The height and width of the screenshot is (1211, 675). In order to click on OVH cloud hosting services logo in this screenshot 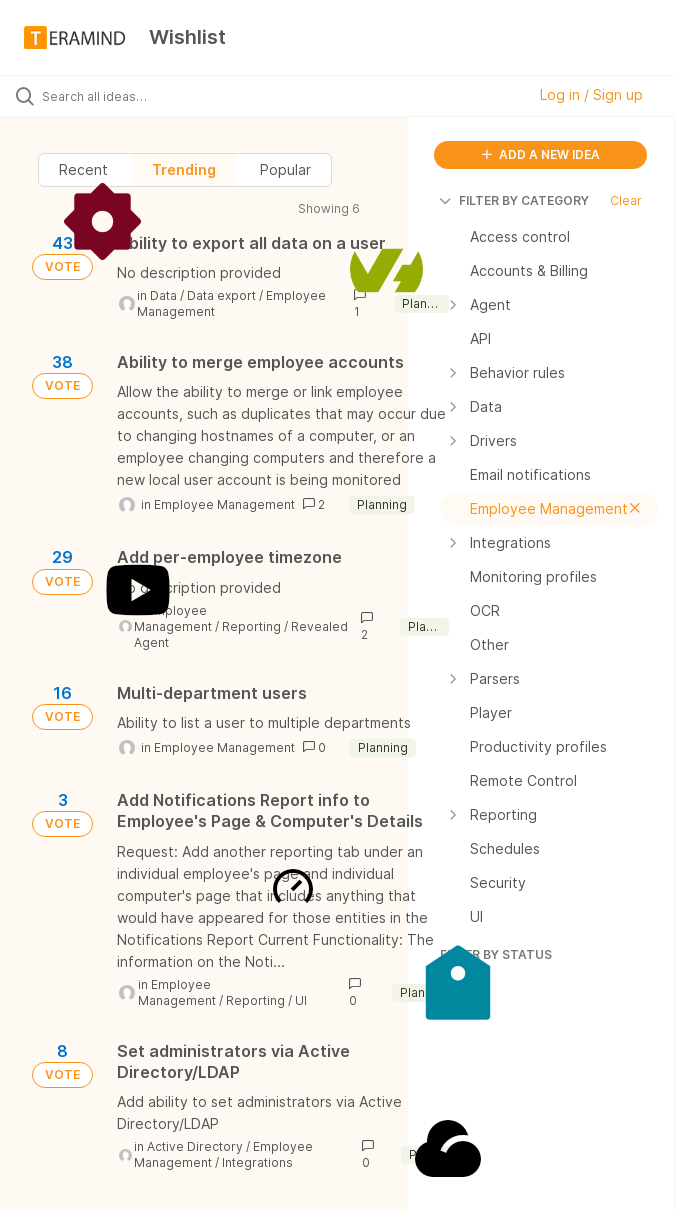, I will do `click(386, 270)`.